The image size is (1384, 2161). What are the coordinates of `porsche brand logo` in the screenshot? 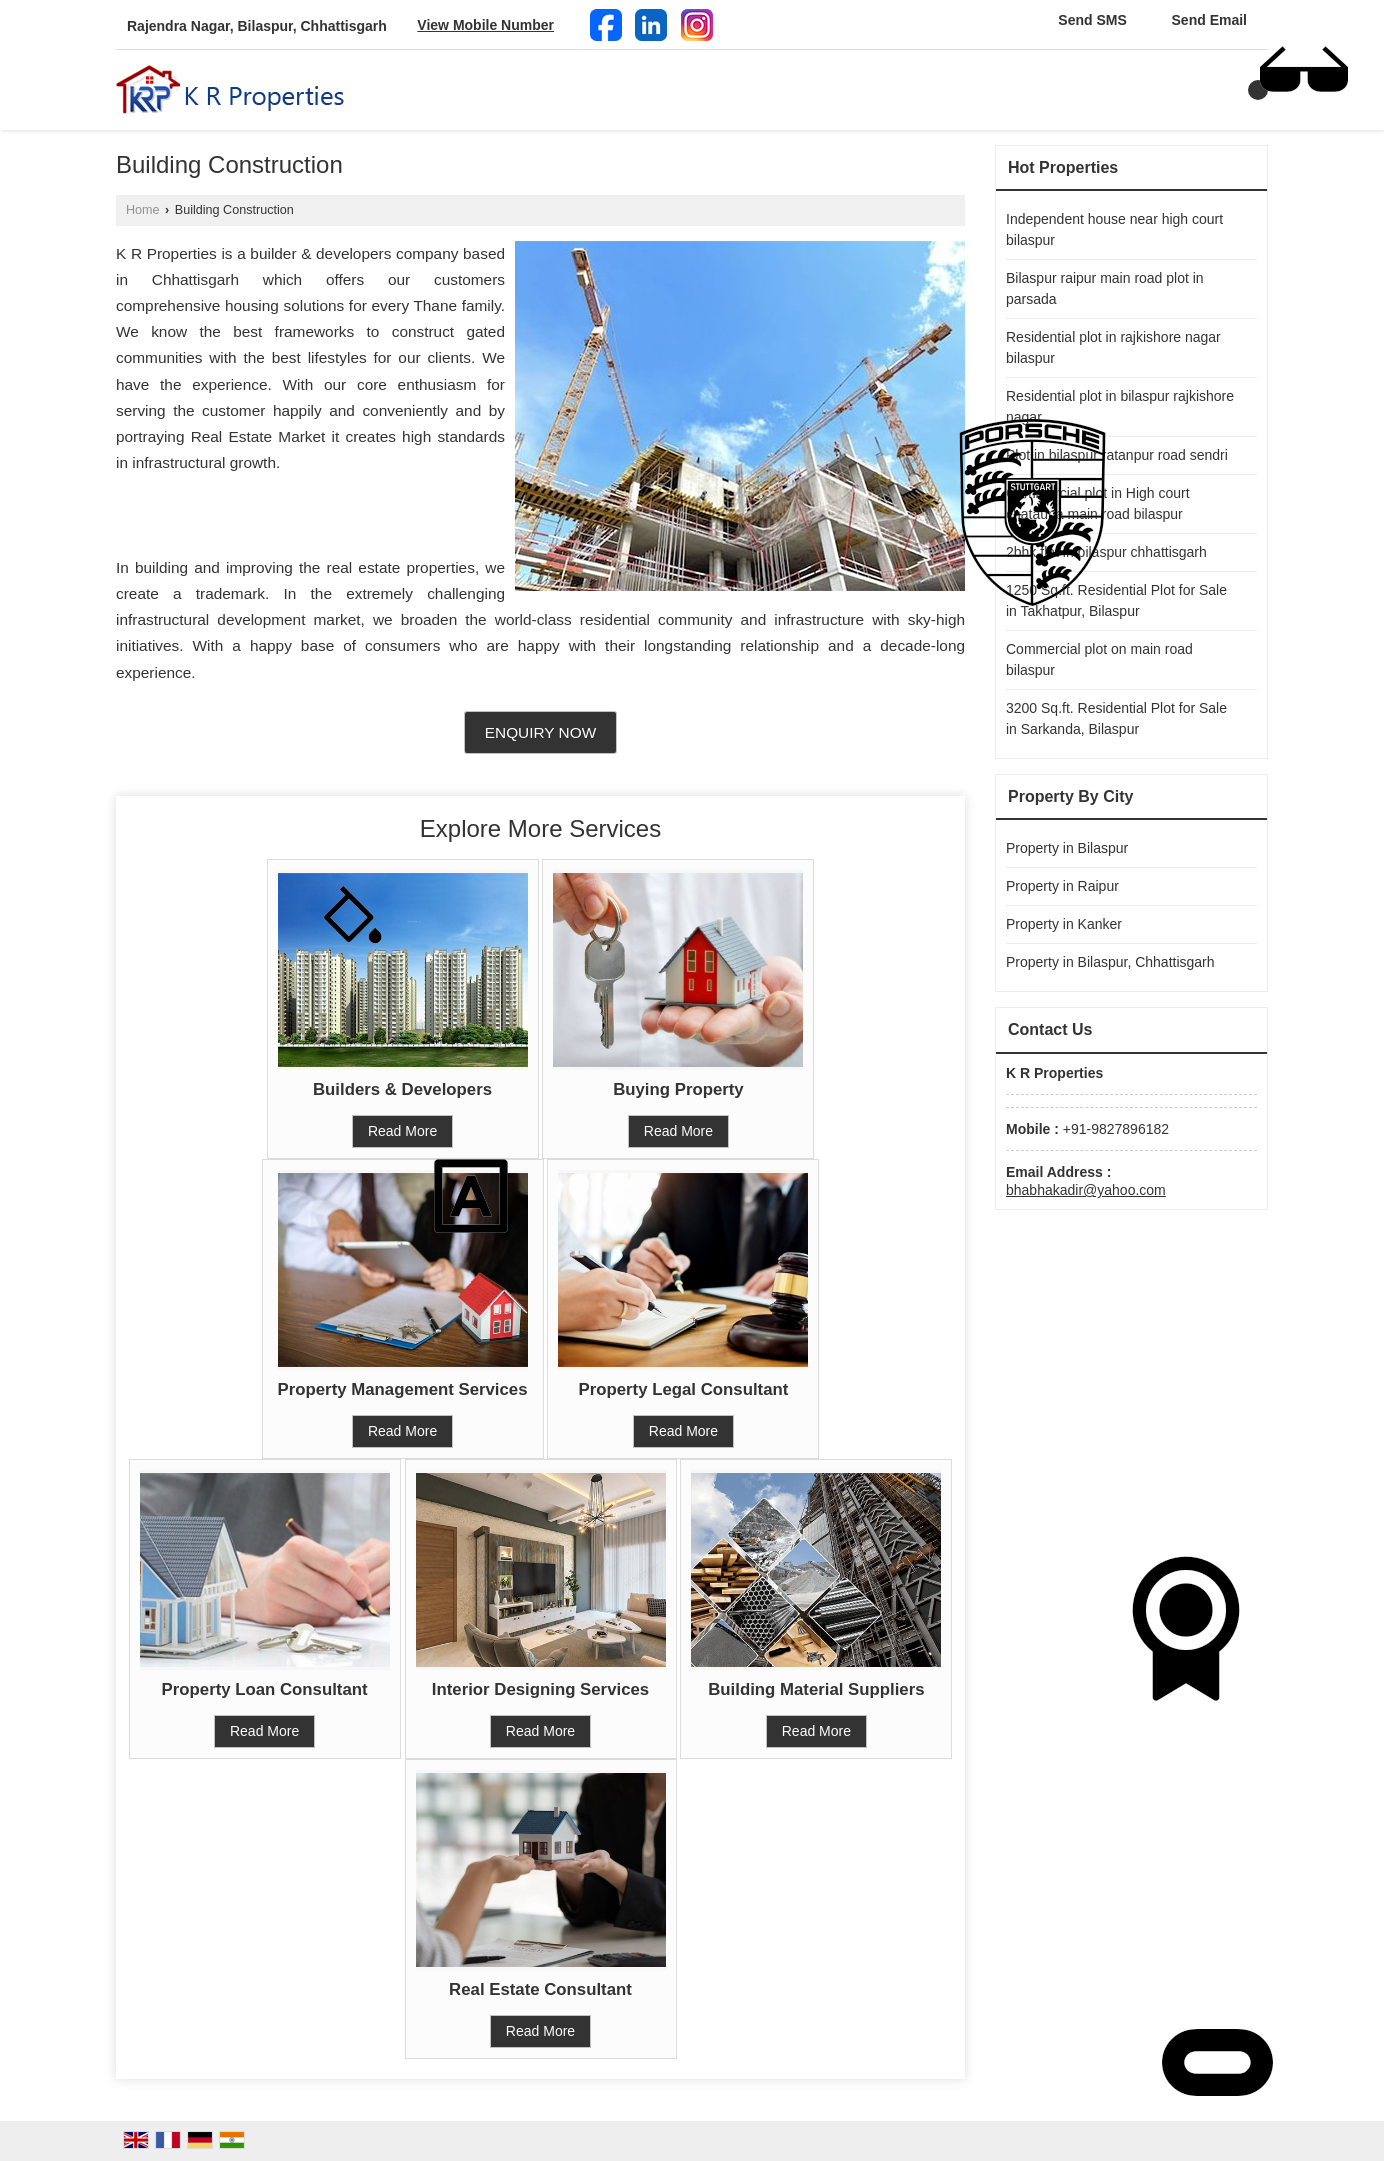 It's located at (1032, 512).